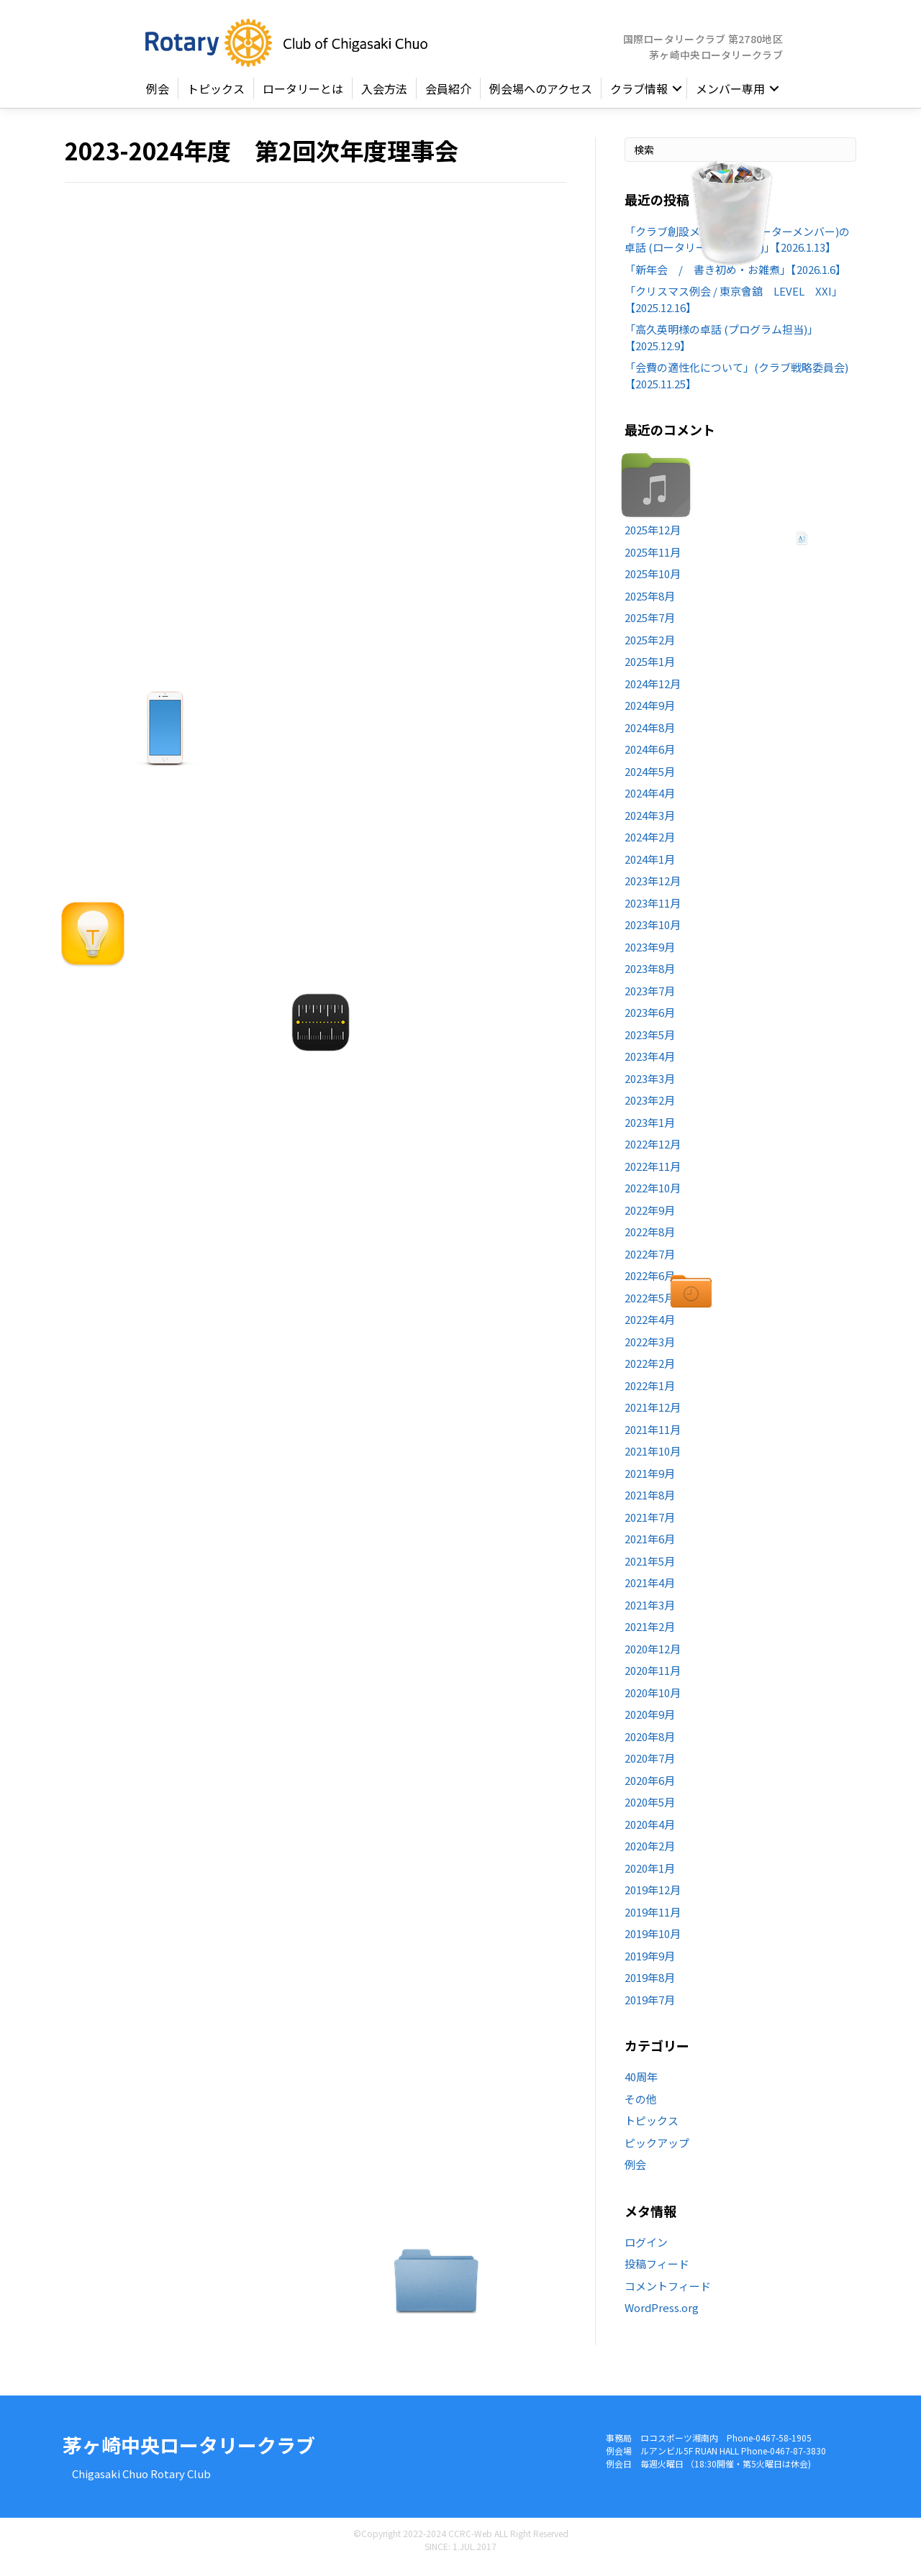 The image size is (921, 2576). Describe the element at coordinates (732, 213) in the screenshot. I see `open trash to view deleted files` at that location.